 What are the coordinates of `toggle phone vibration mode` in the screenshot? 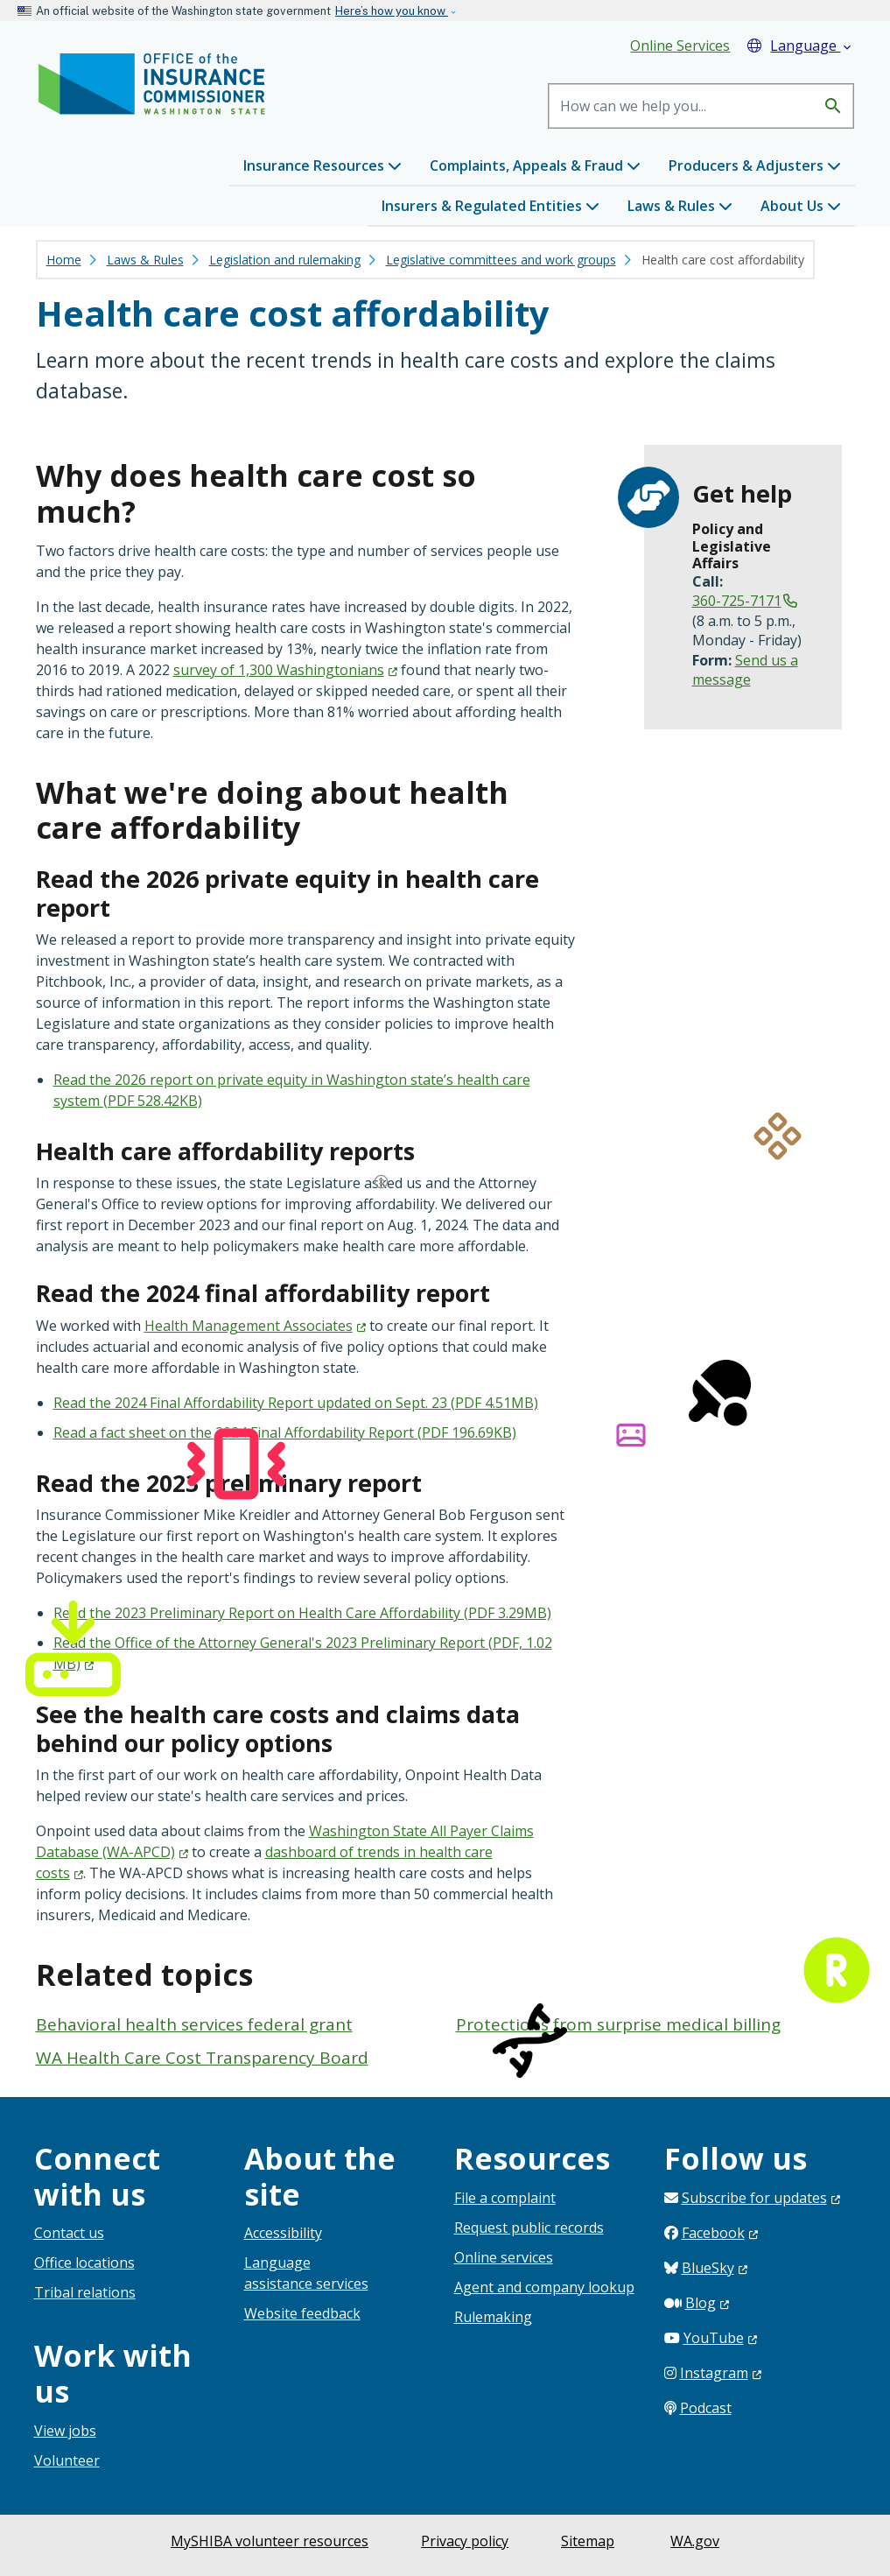 It's located at (236, 1464).